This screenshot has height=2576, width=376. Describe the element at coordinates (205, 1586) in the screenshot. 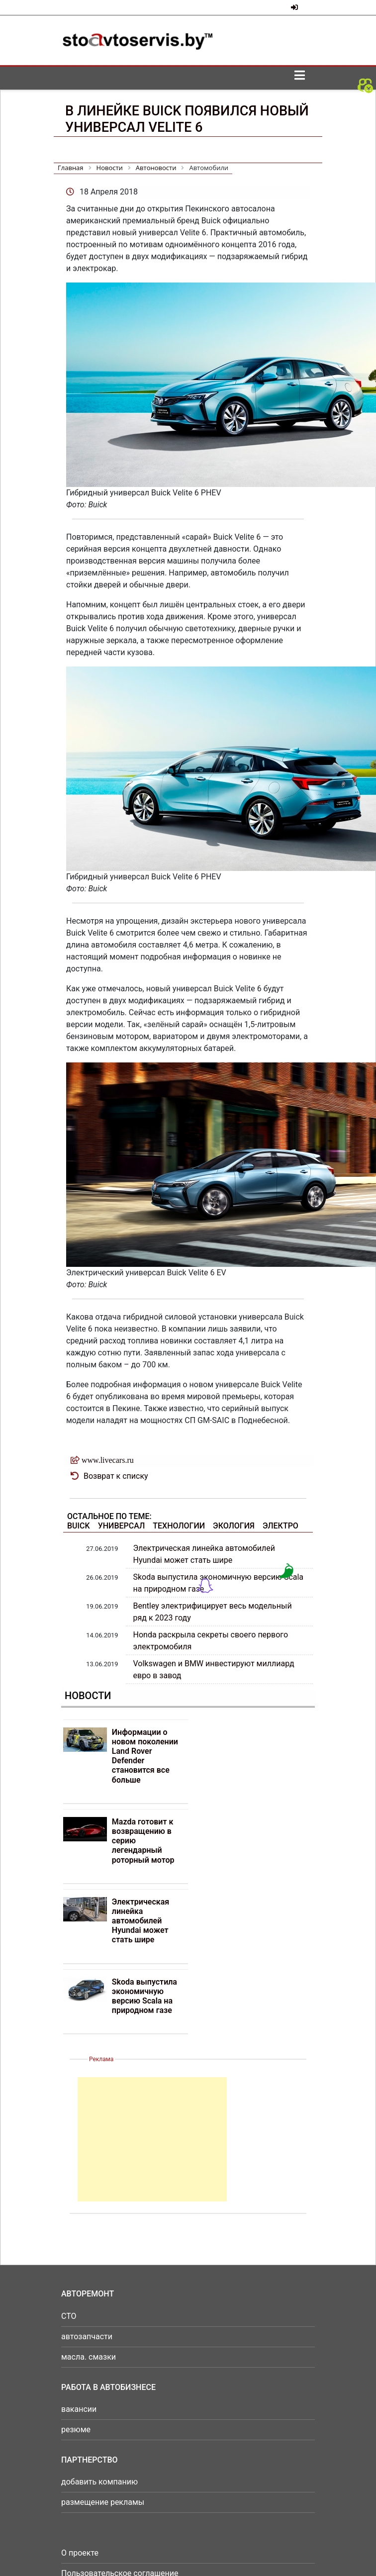

I see `open snapchat app` at that location.